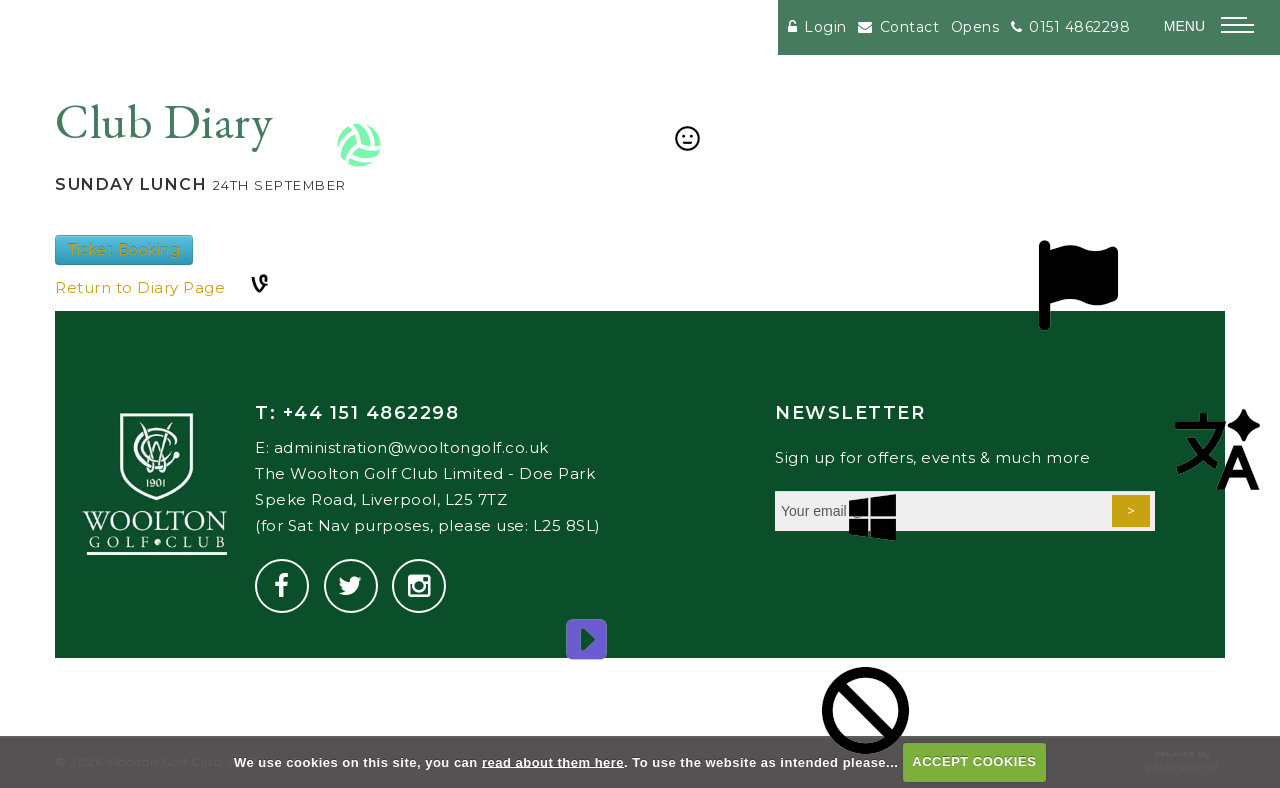 The width and height of the screenshot is (1280, 788). I want to click on flag or report content, so click(1078, 285).